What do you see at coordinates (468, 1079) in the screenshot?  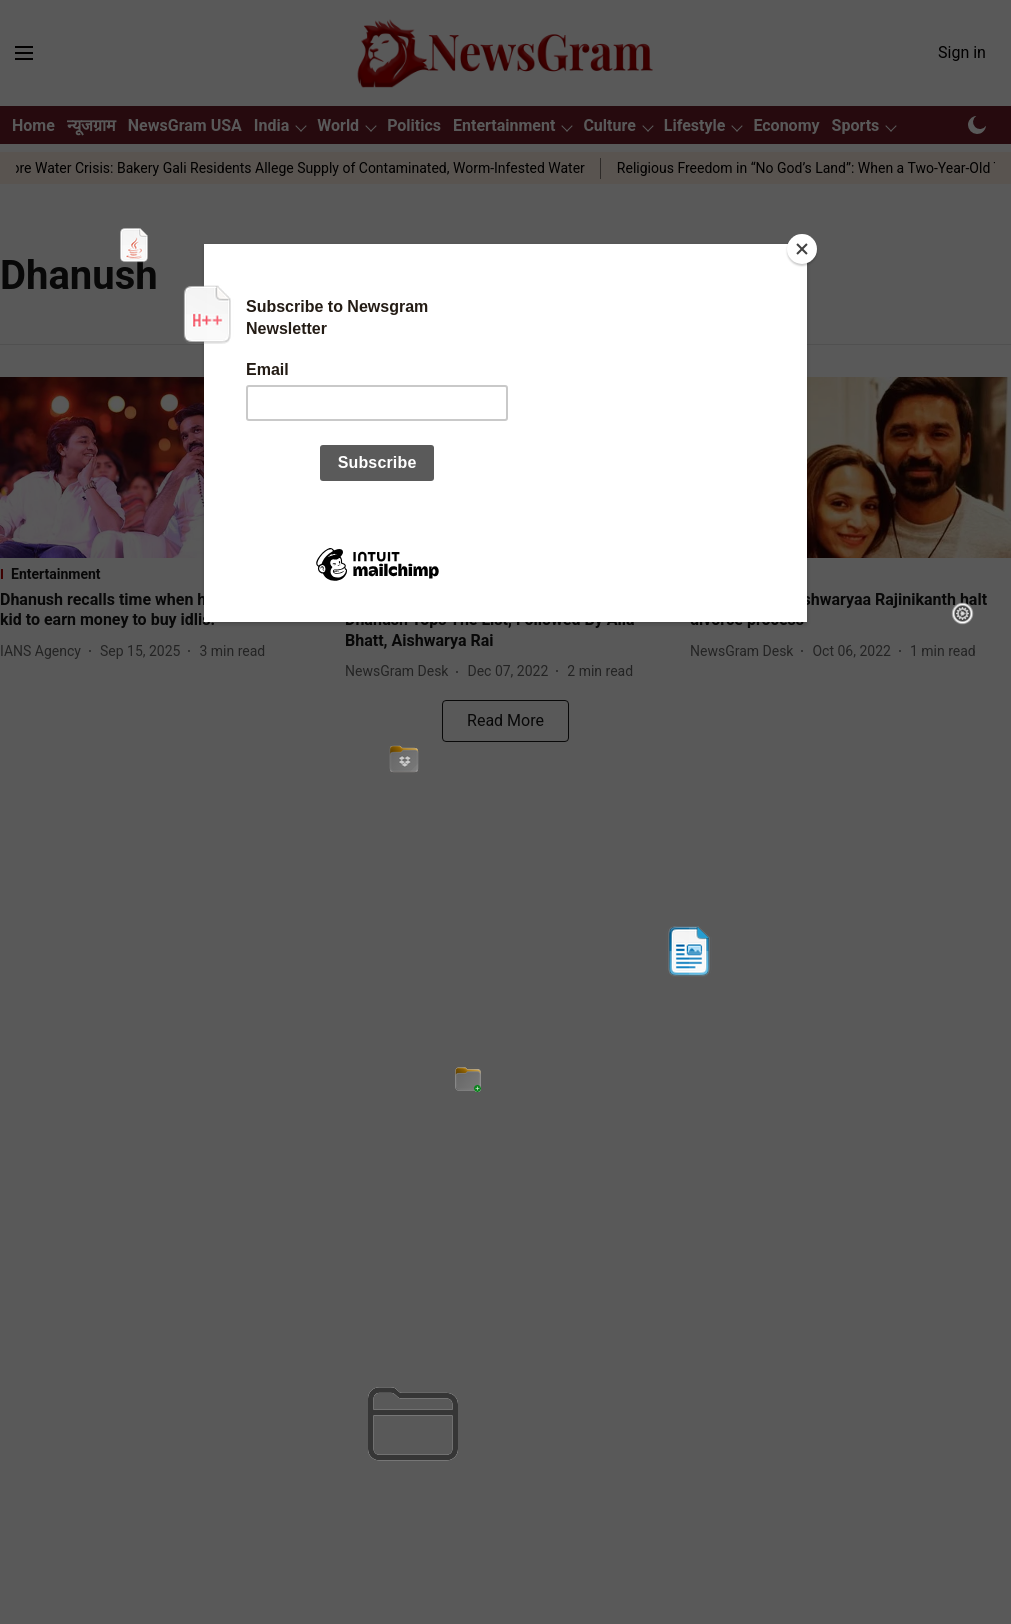 I see `create a new folder` at bounding box center [468, 1079].